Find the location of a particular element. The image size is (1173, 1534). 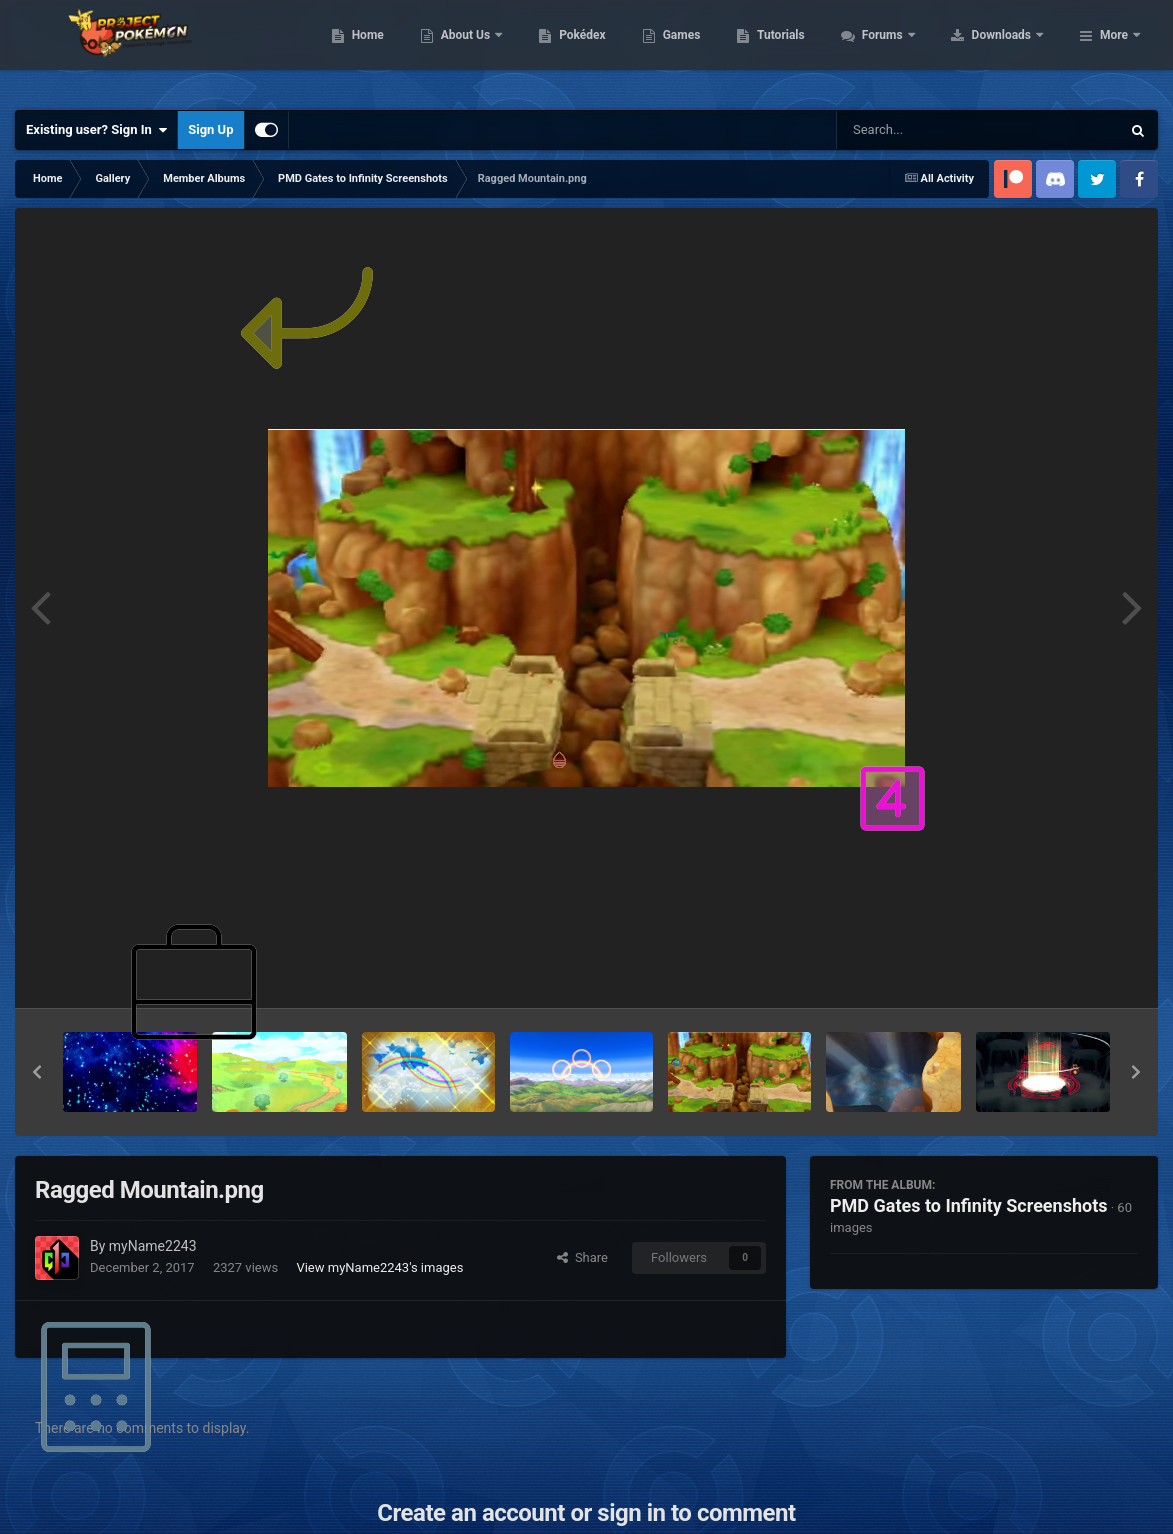

open the calculator app is located at coordinates (96, 1387).